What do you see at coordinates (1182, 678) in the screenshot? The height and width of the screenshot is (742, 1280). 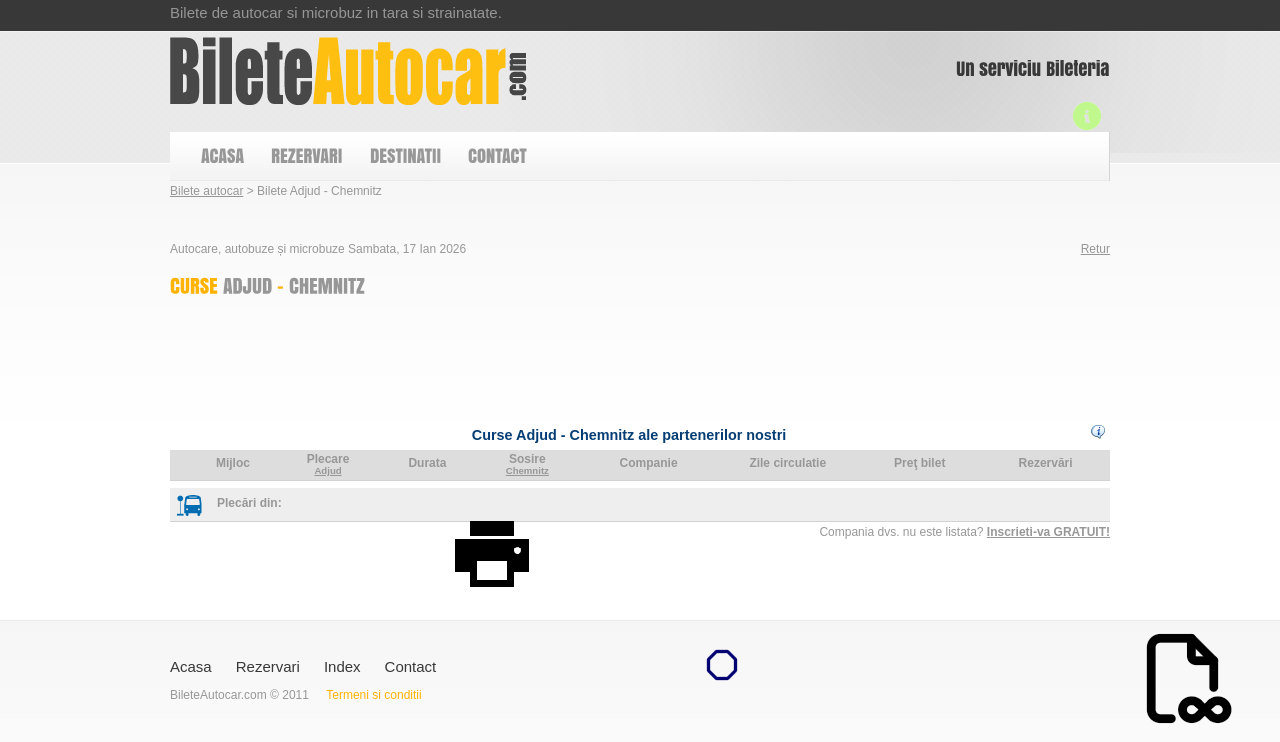 I see `a file with unlimited or infinite storage` at bounding box center [1182, 678].